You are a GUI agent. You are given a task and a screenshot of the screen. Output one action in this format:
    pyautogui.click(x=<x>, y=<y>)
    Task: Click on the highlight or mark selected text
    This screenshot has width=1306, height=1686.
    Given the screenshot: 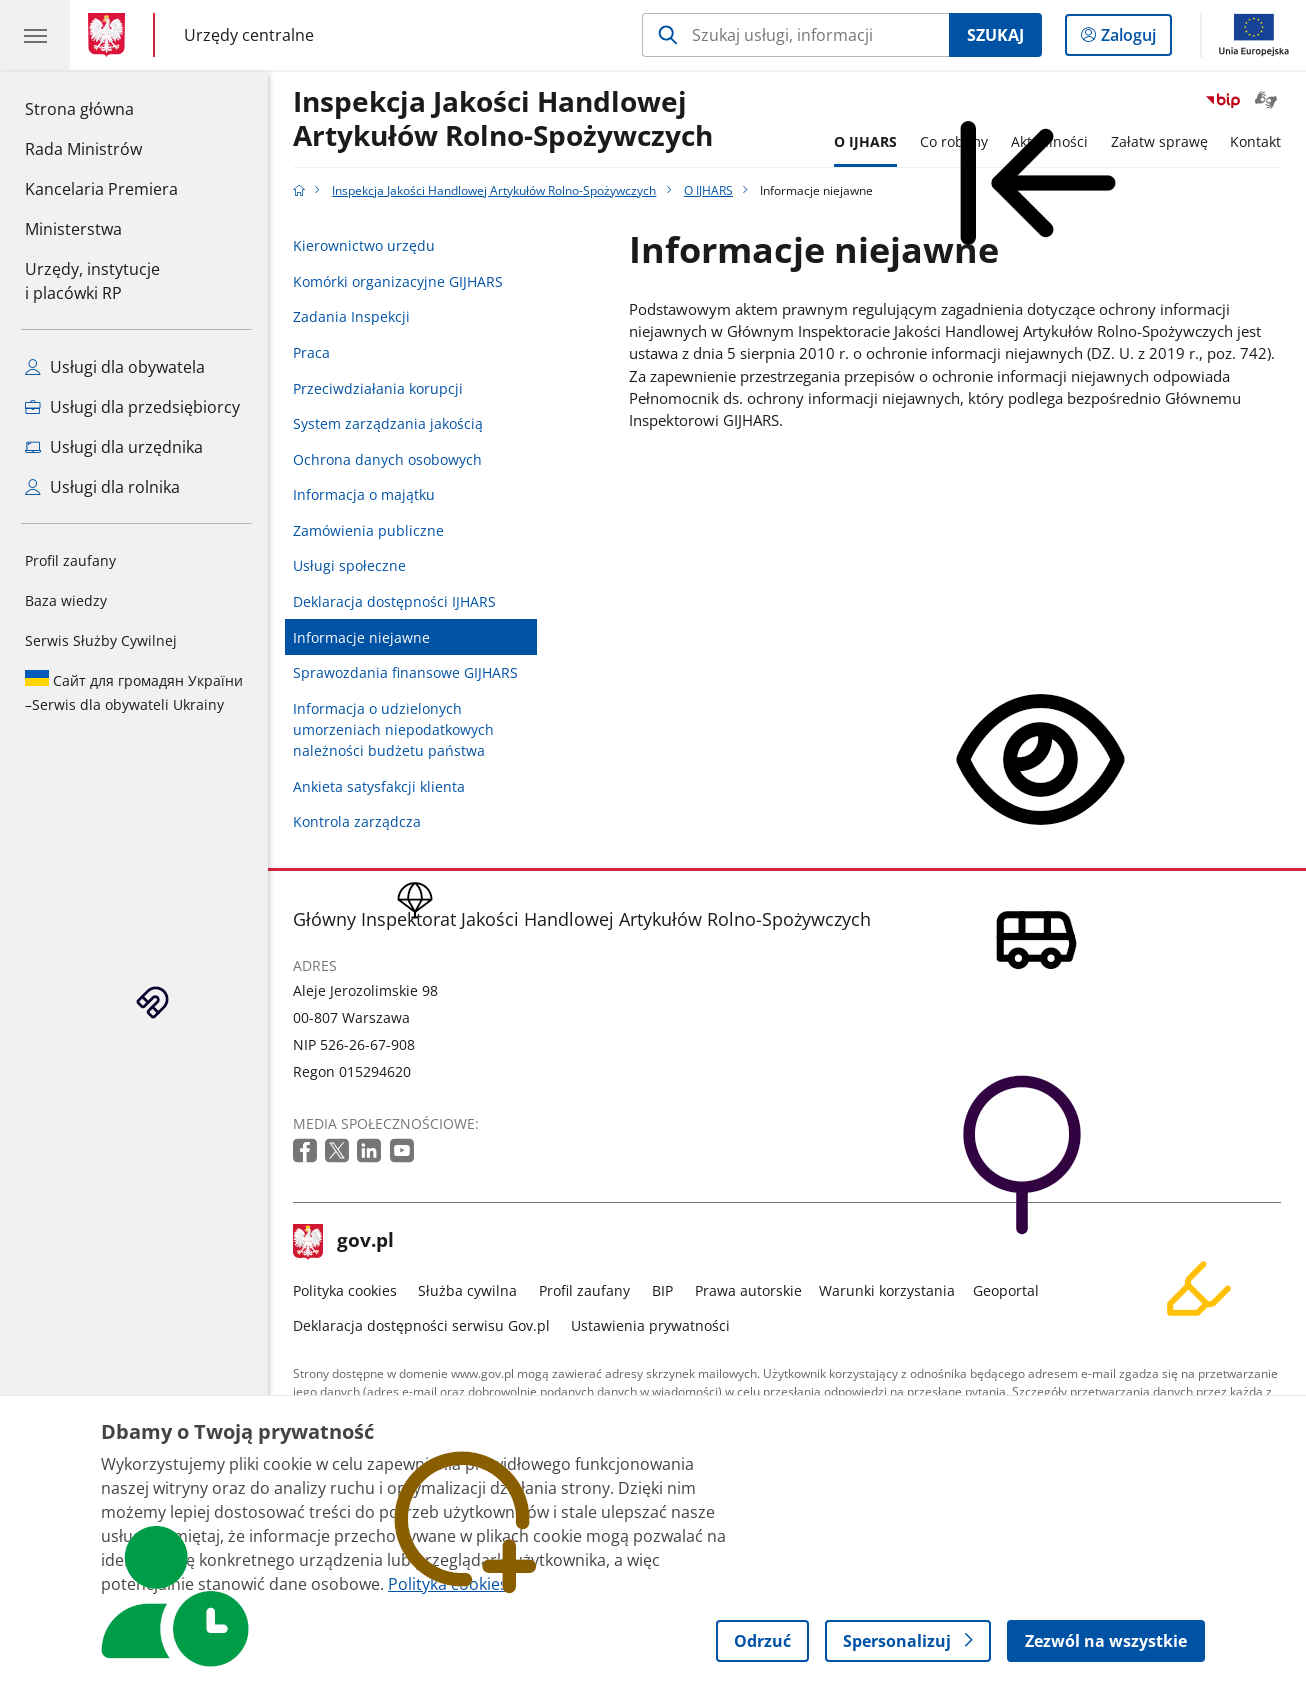 What is the action you would take?
    pyautogui.click(x=1197, y=1288)
    